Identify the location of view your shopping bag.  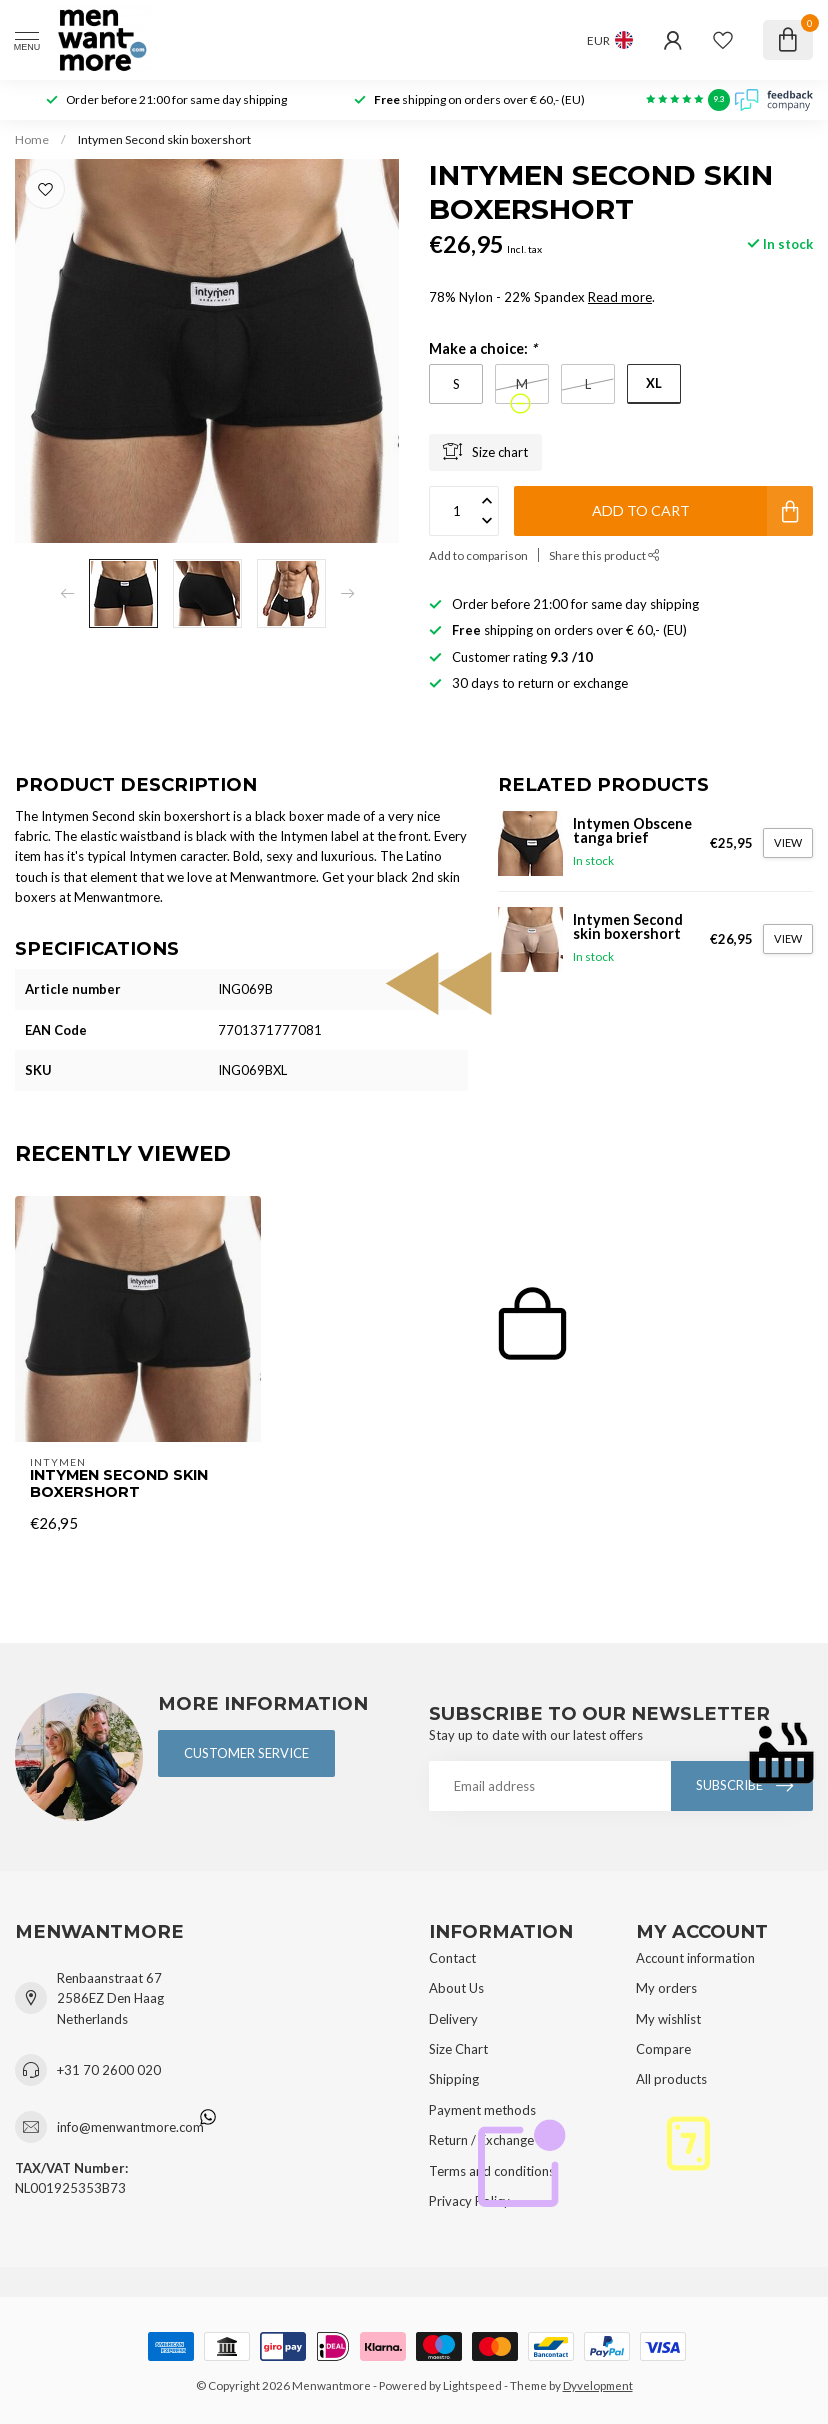
(532, 1323).